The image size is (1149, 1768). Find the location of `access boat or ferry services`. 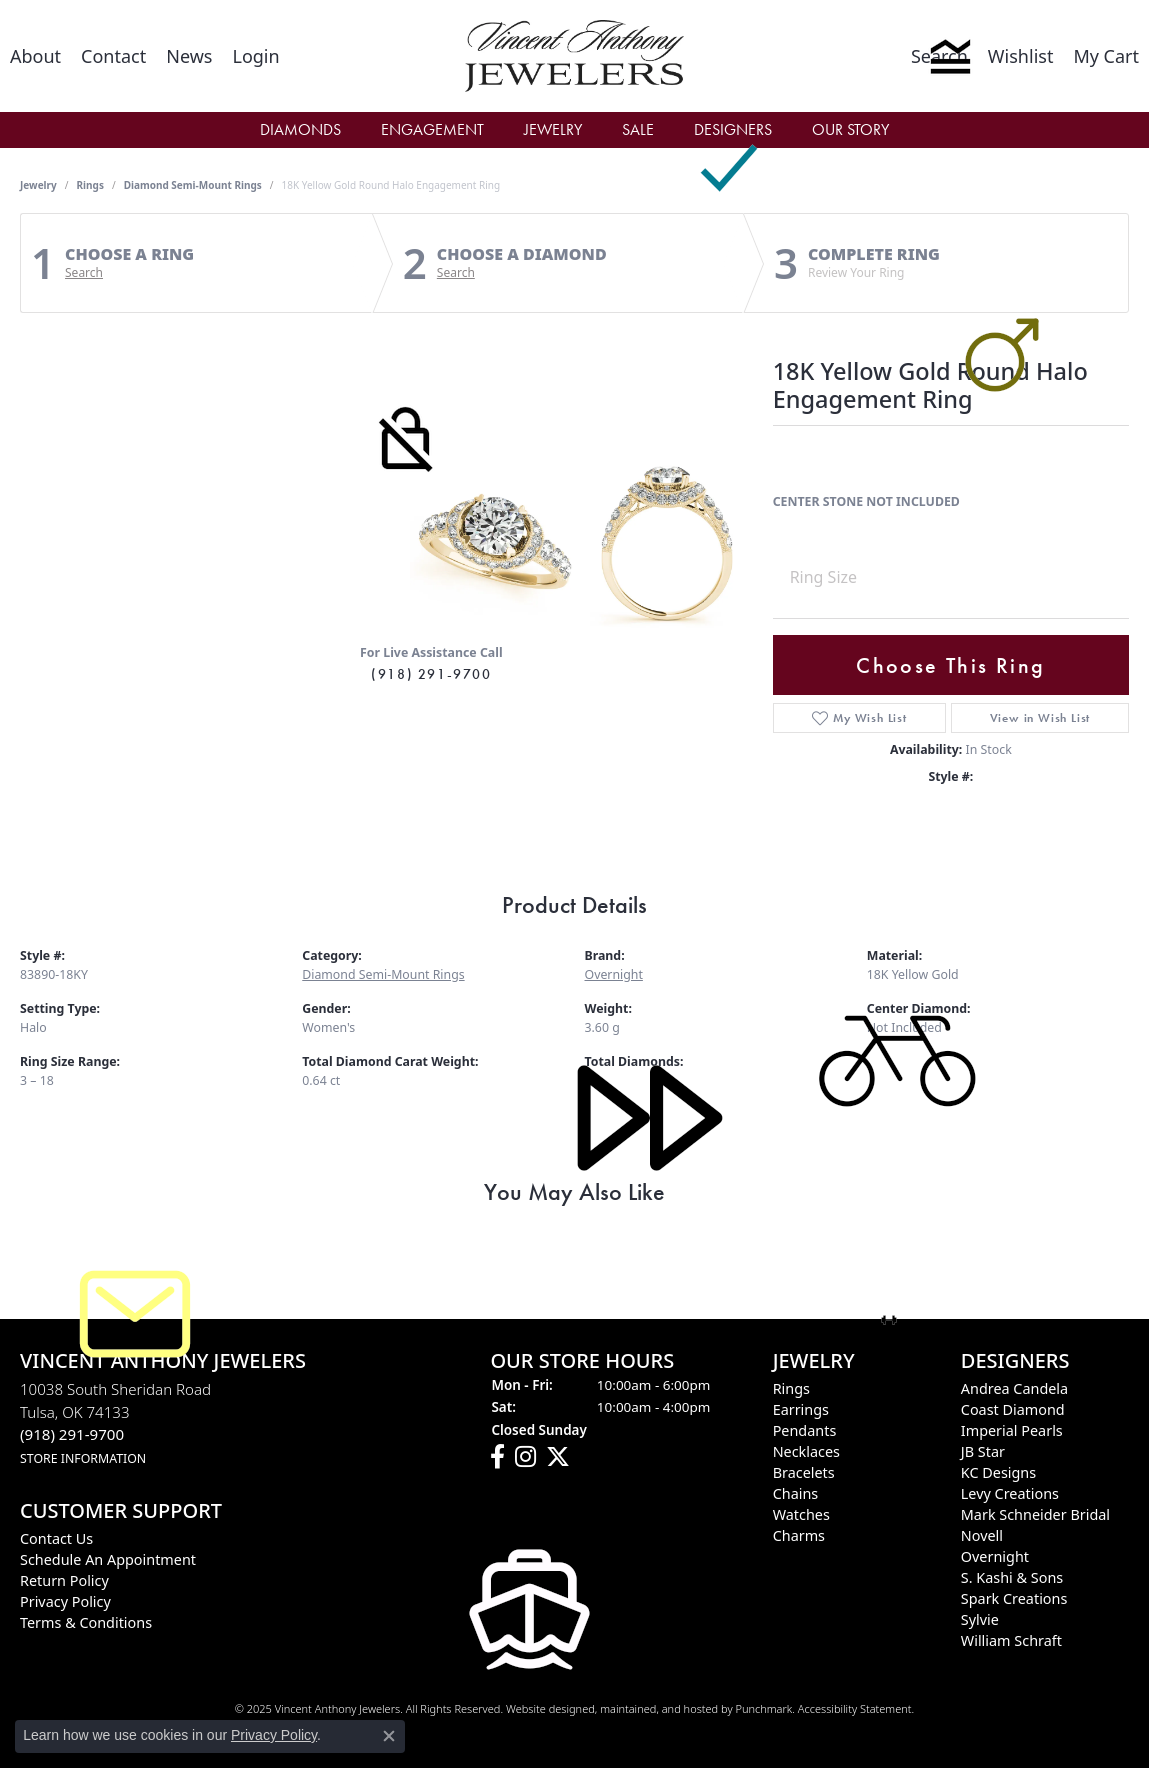

access boat or ferry services is located at coordinates (529, 1609).